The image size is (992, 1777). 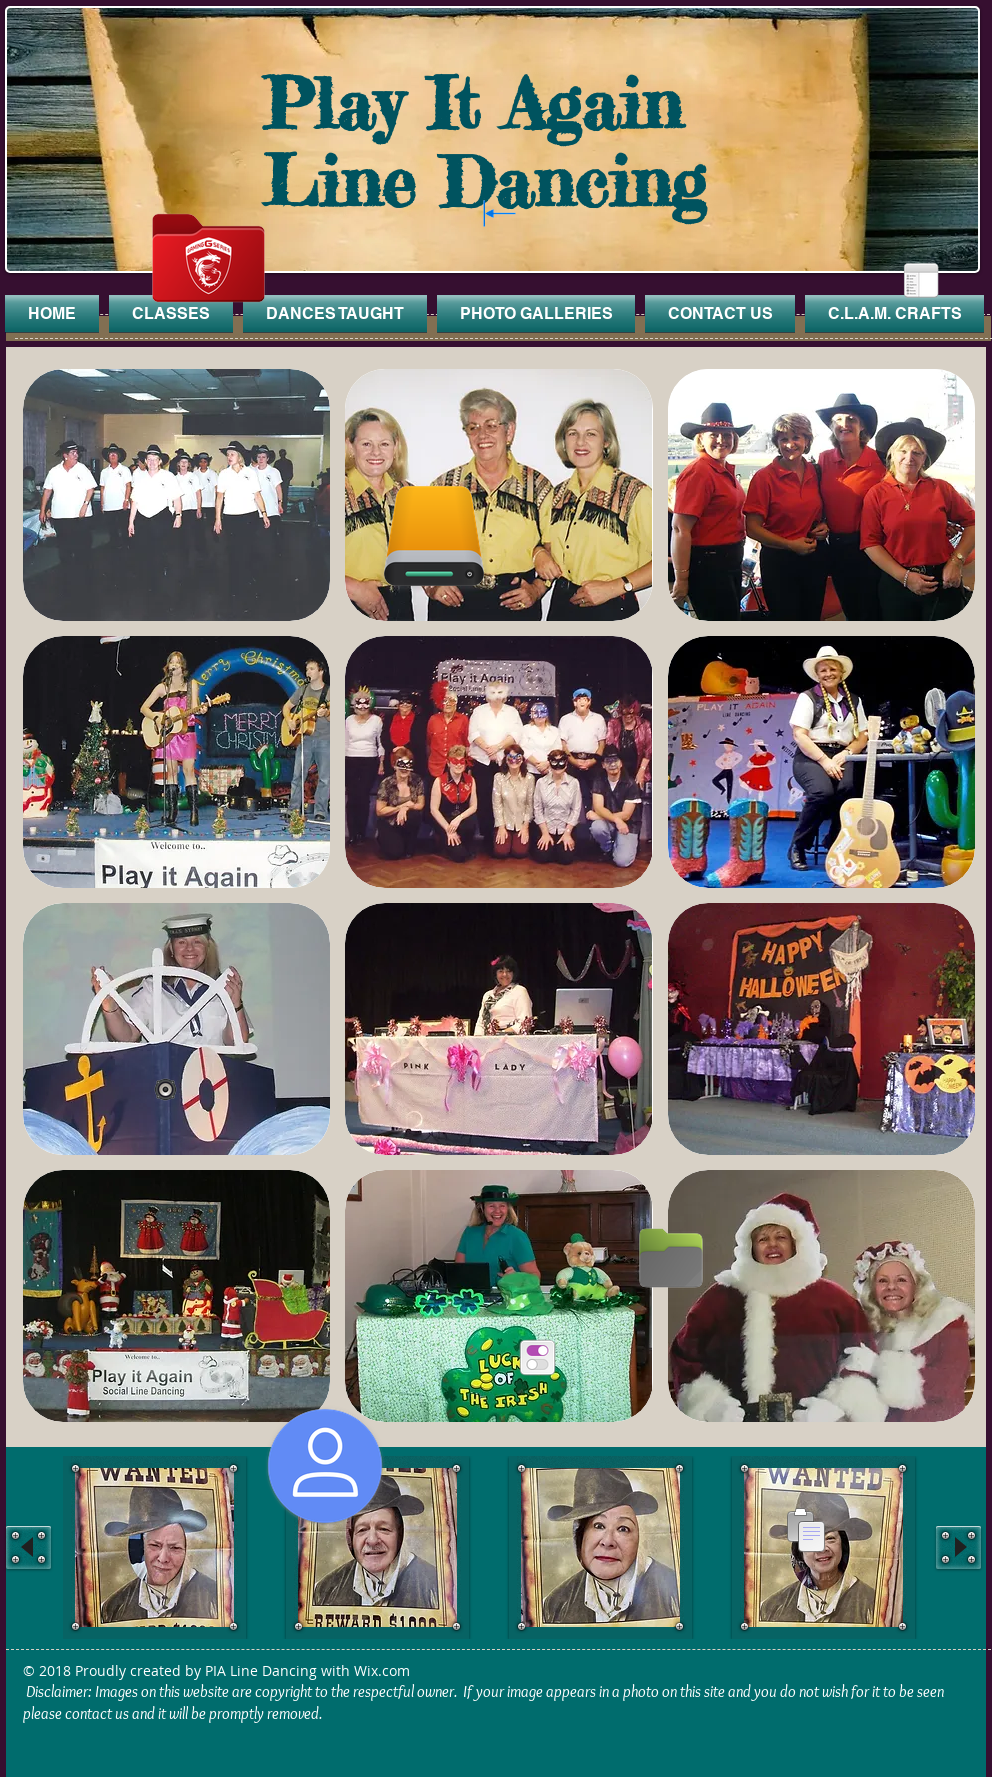 What do you see at coordinates (165, 1089) in the screenshot?
I see `adjust speaker or audio output volume` at bounding box center [165, 1089].